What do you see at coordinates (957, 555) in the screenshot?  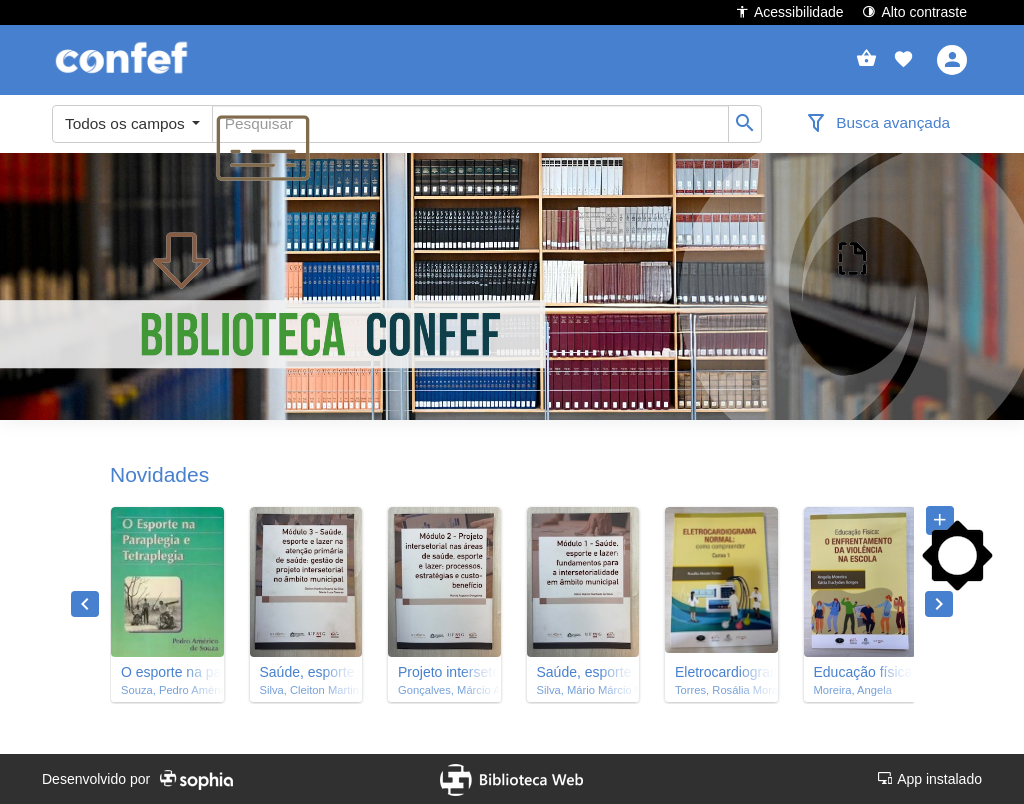 I see `adjust screen brightness settings` at bounding box center [957, 555].